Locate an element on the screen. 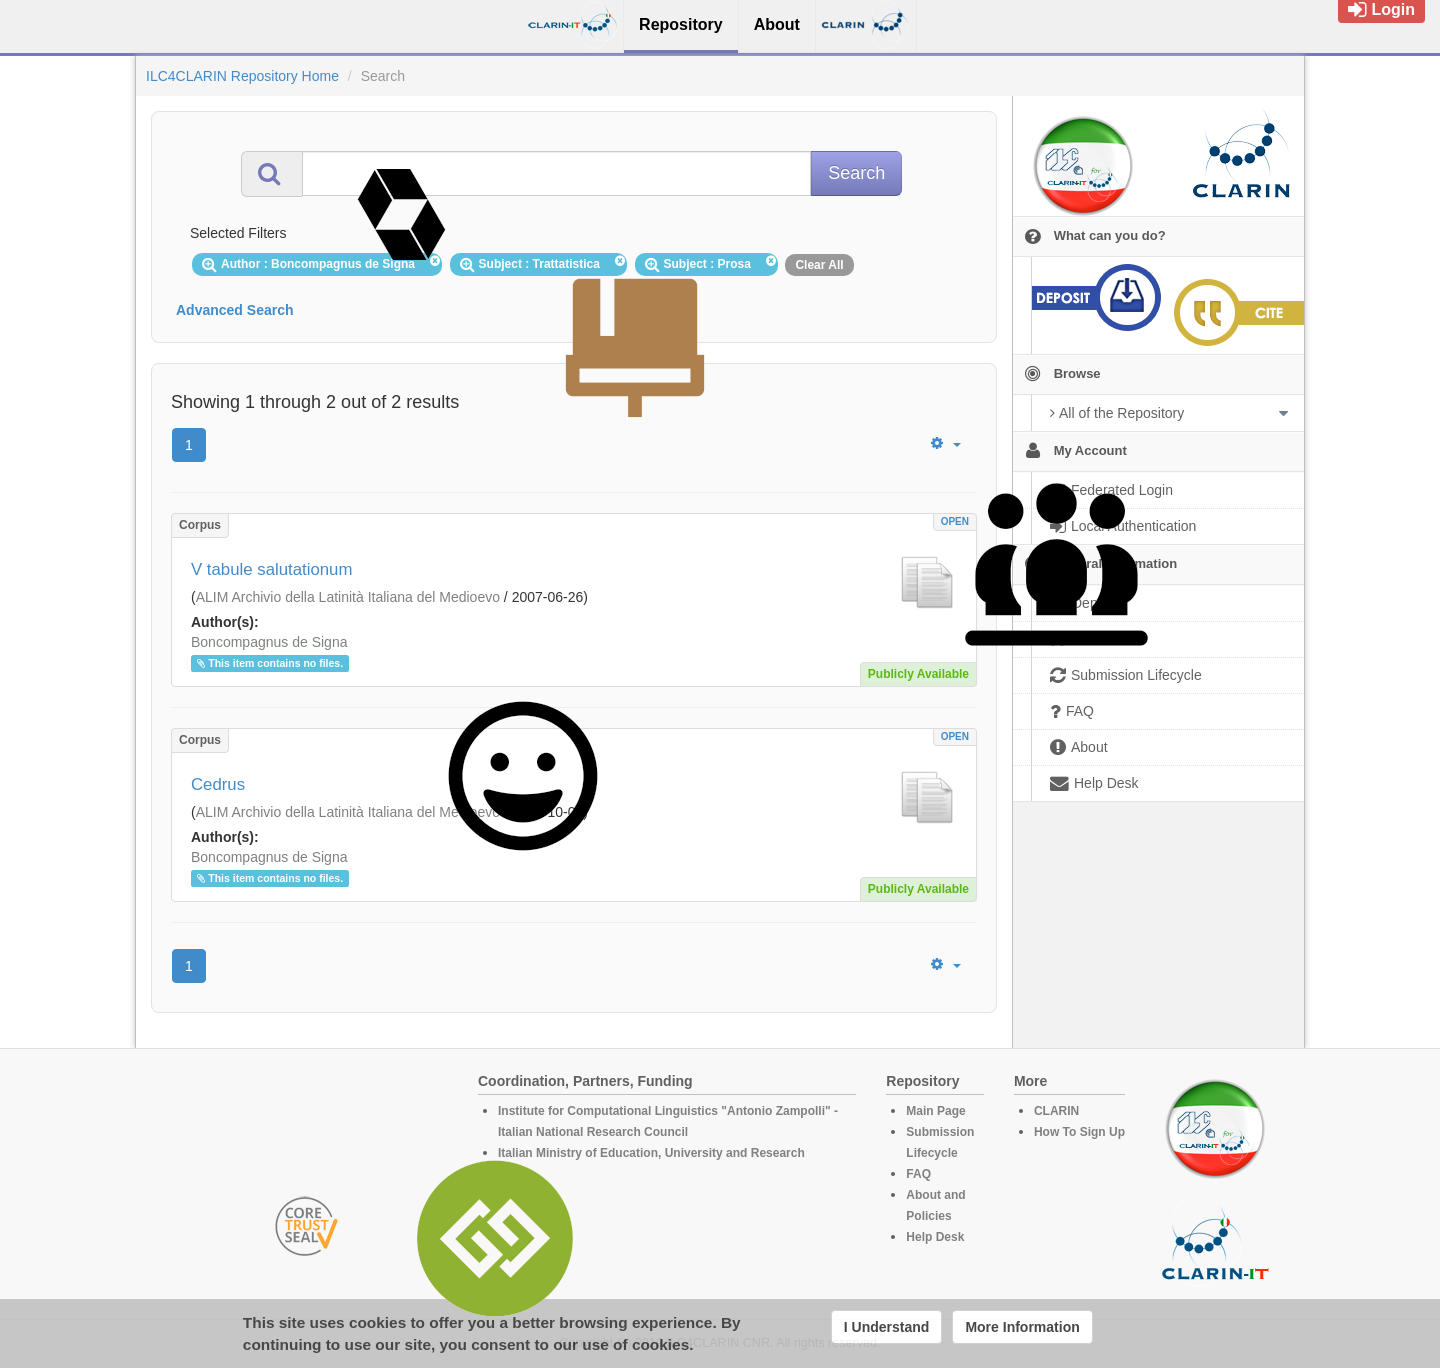  hibernate framework logo is located at coordinates (401, 214).